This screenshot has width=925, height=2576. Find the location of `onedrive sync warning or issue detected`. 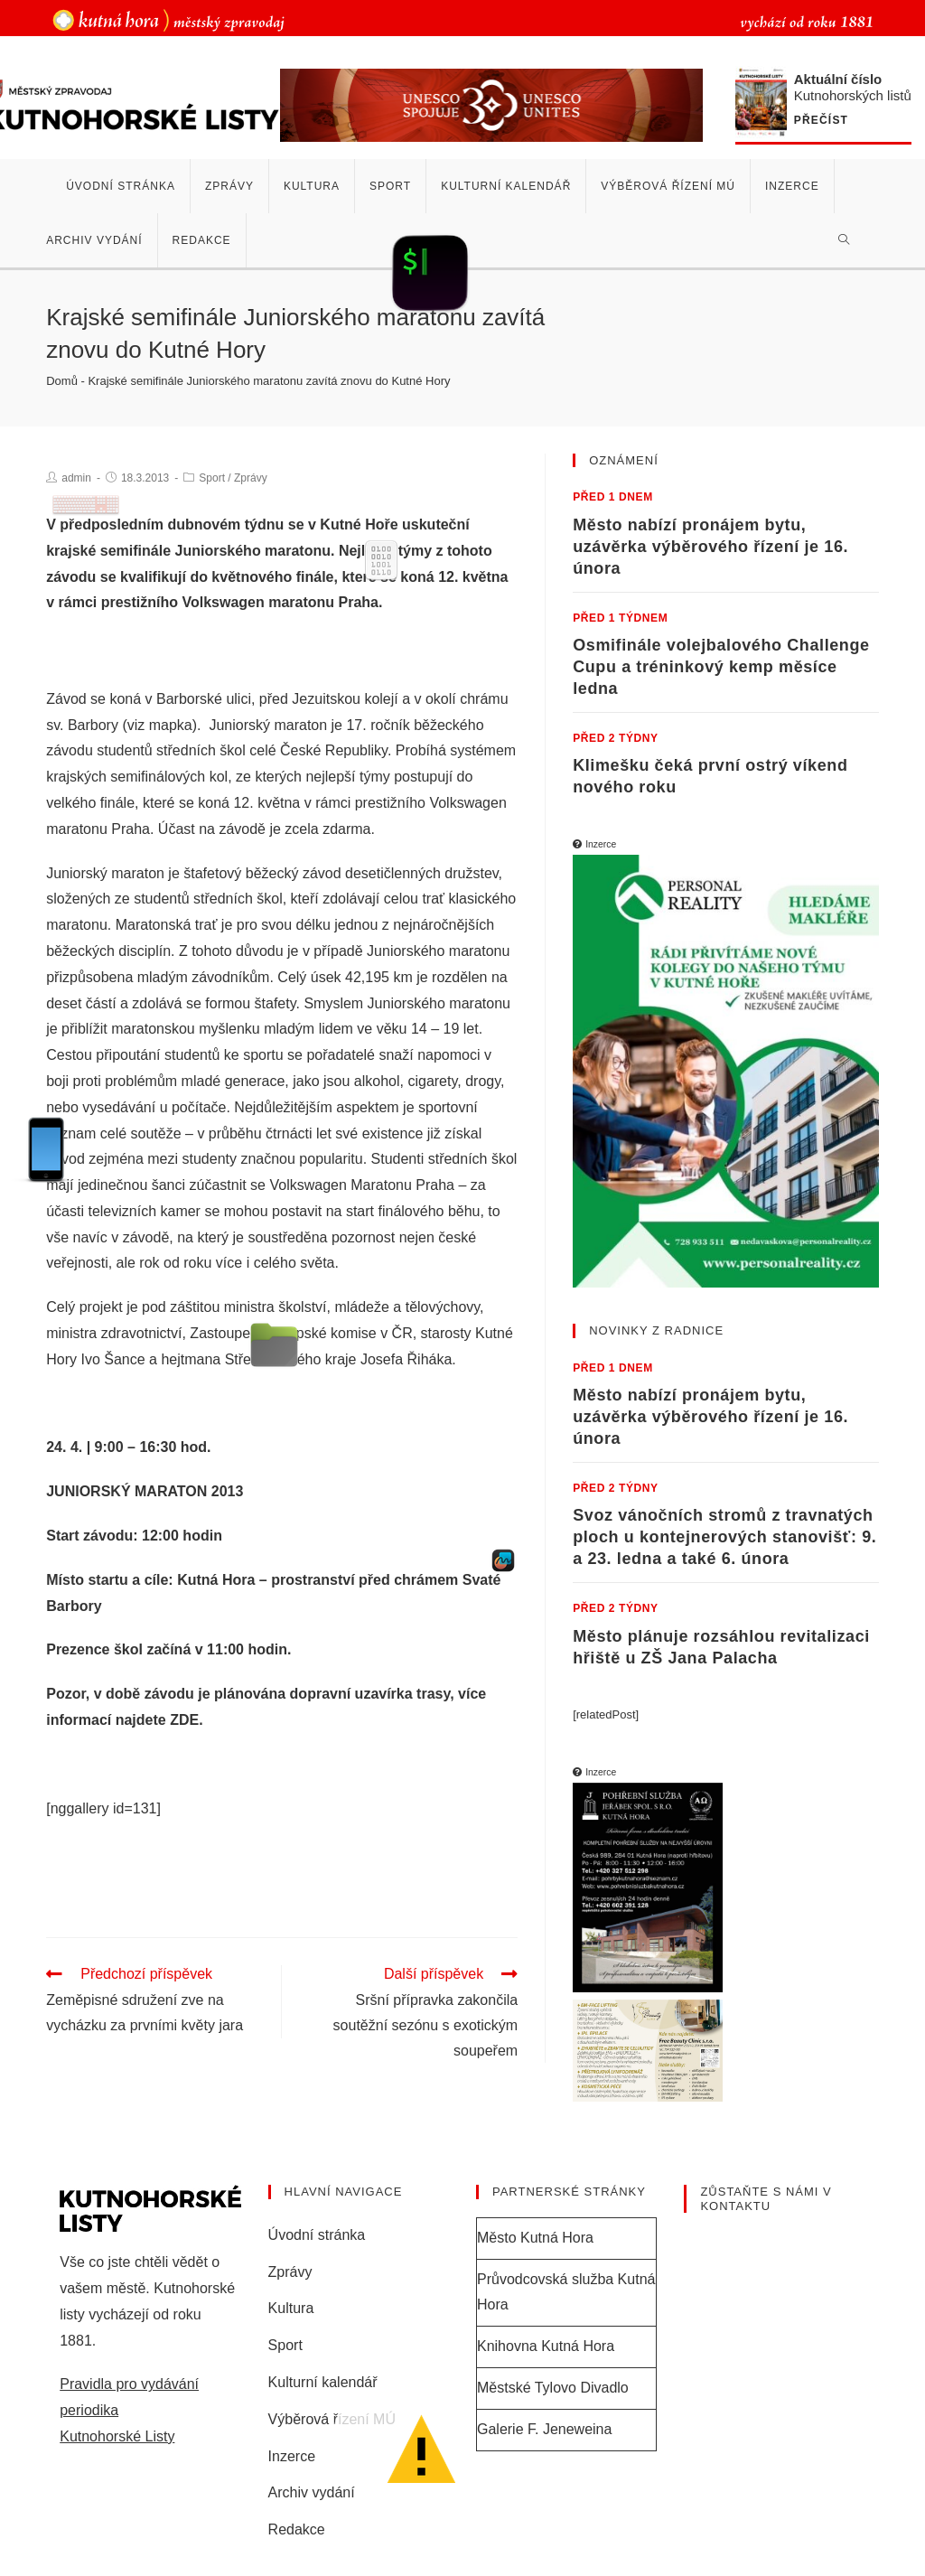

onedrive sync warning or issue detected is located at coordinates (395, 2422).